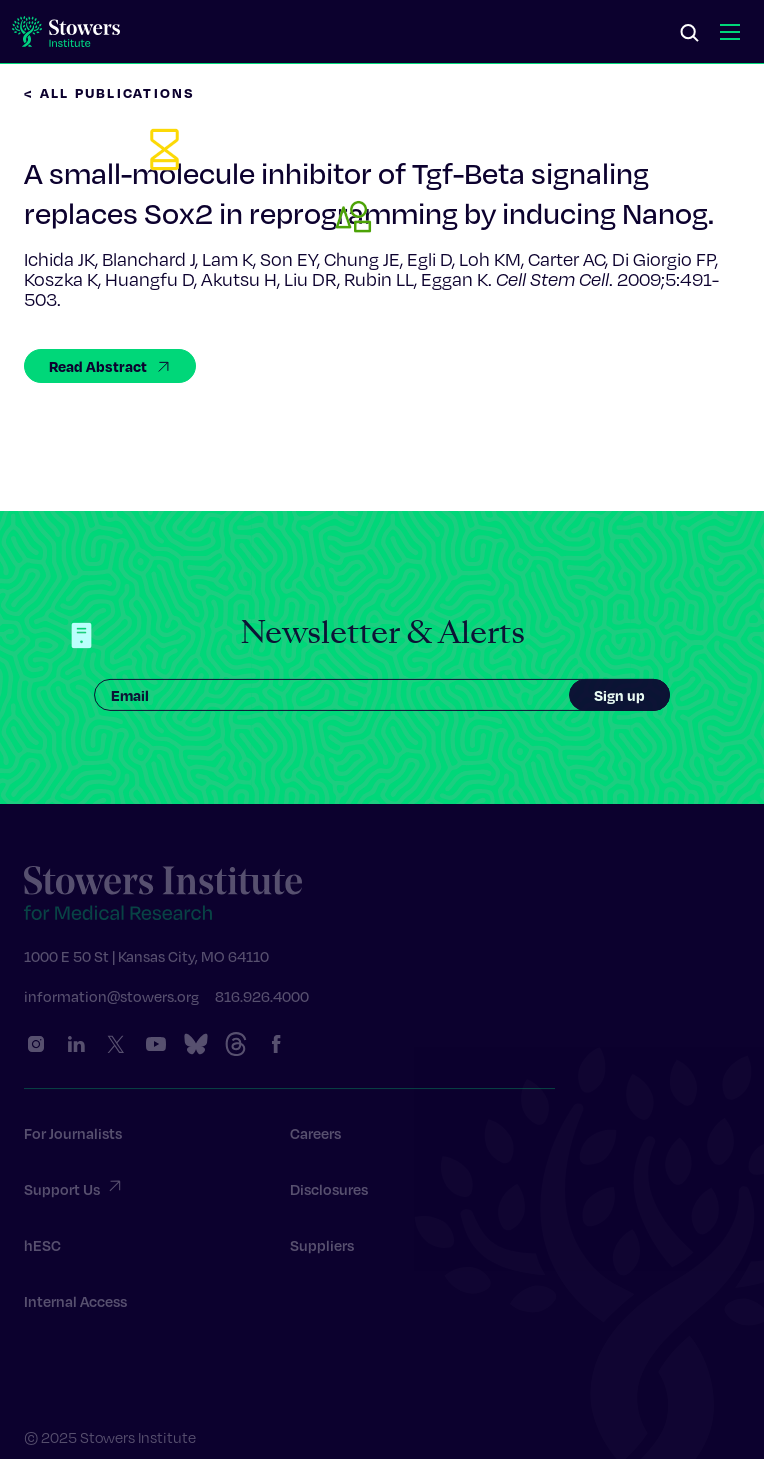 The height and width of the screenshot is (1459, 764). What do you see at coordinates (164, 149) in the screenshot?
I see `indicates time is running low` at bounding box center [164, 149].